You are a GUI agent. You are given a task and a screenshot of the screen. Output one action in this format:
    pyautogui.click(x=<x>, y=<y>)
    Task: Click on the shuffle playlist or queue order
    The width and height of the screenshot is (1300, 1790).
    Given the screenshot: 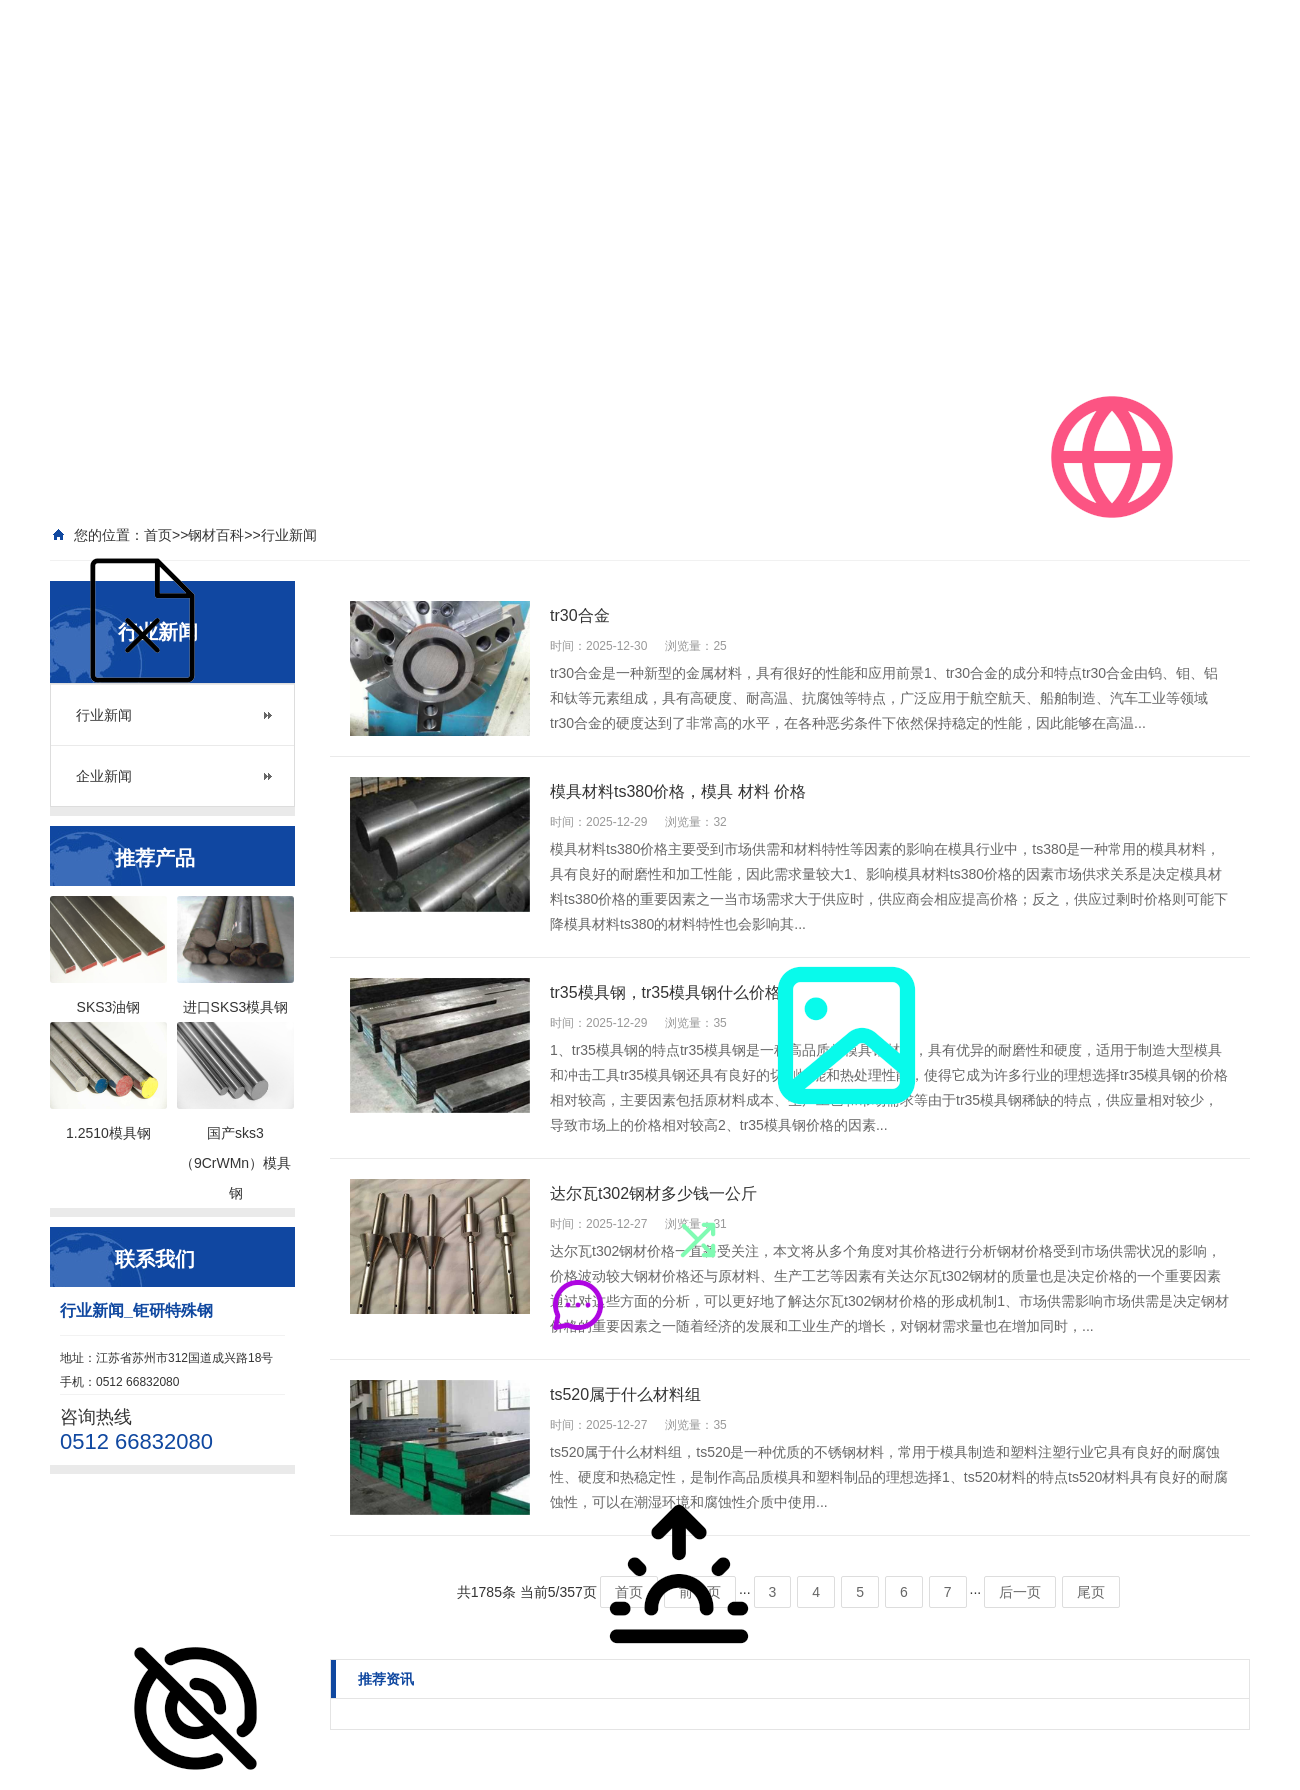 What is the action you would take?
    pyautogui.click(x=698, y=1240)
    